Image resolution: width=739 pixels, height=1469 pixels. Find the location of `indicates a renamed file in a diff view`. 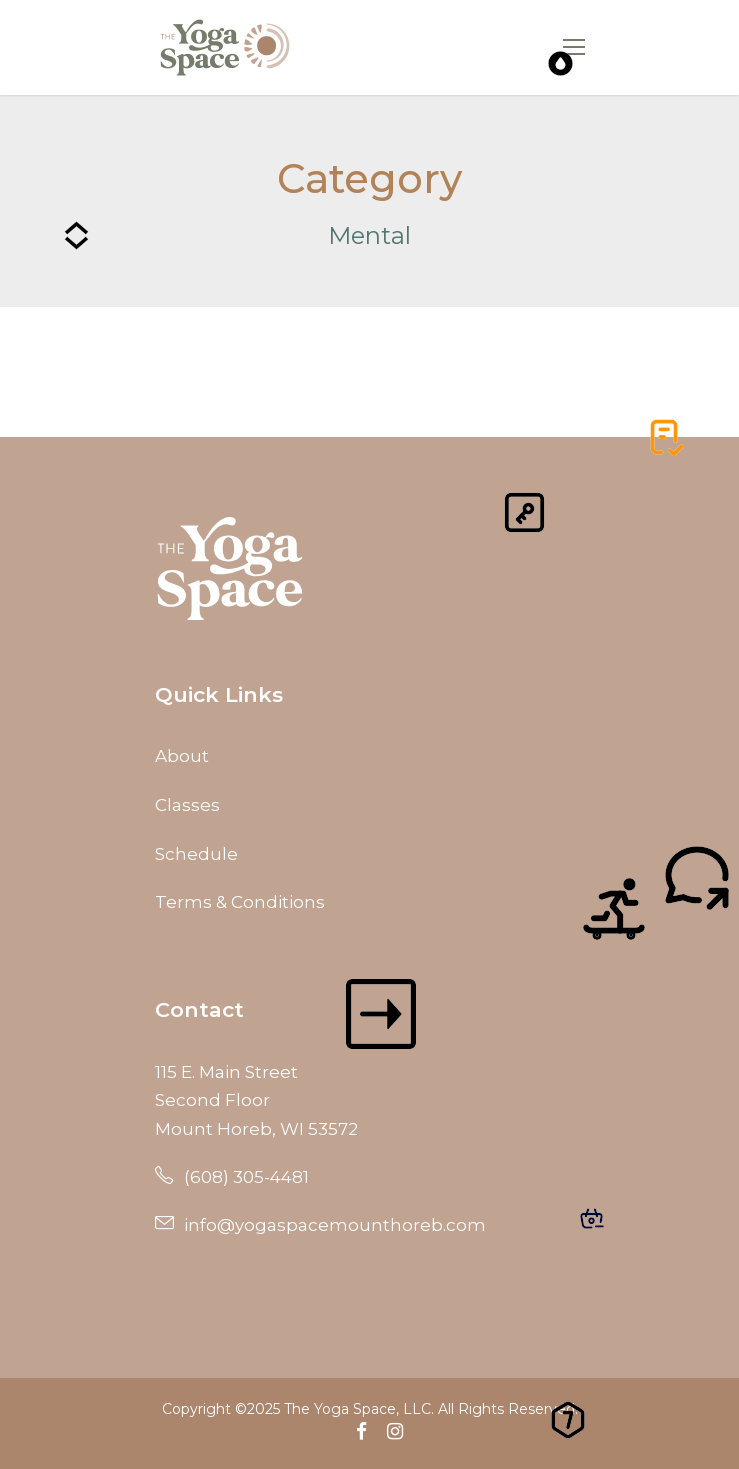

indicates a renamed file in a diff view is located at coordinates (381, 1014).